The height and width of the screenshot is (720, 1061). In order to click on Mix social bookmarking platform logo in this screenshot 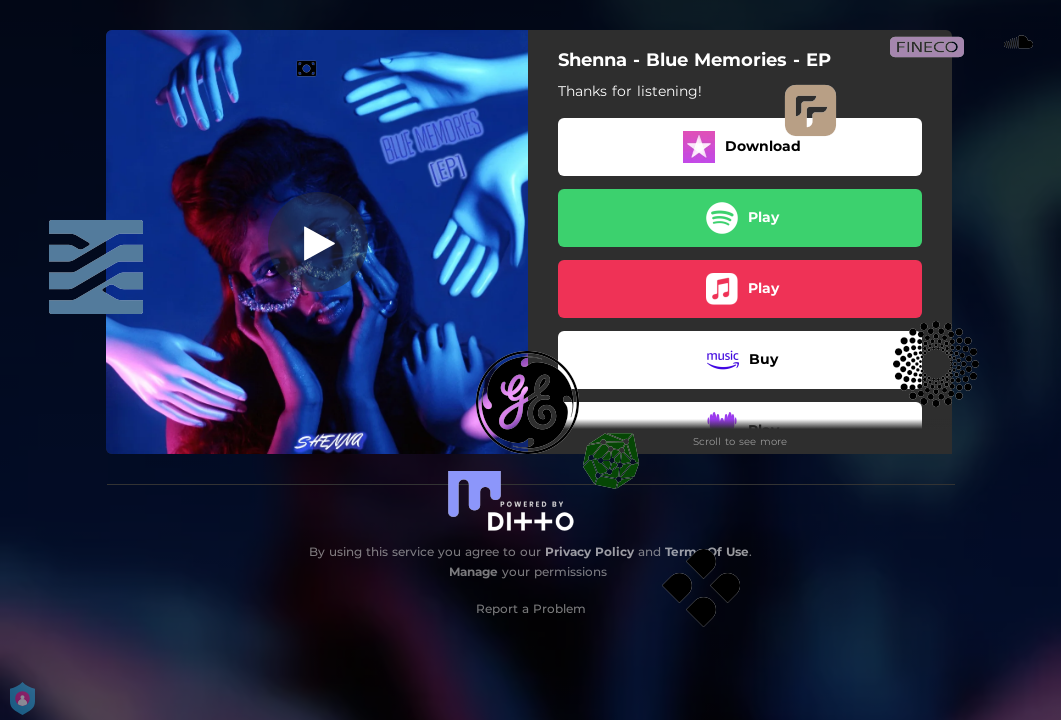, I will do `click(474, 493)`.